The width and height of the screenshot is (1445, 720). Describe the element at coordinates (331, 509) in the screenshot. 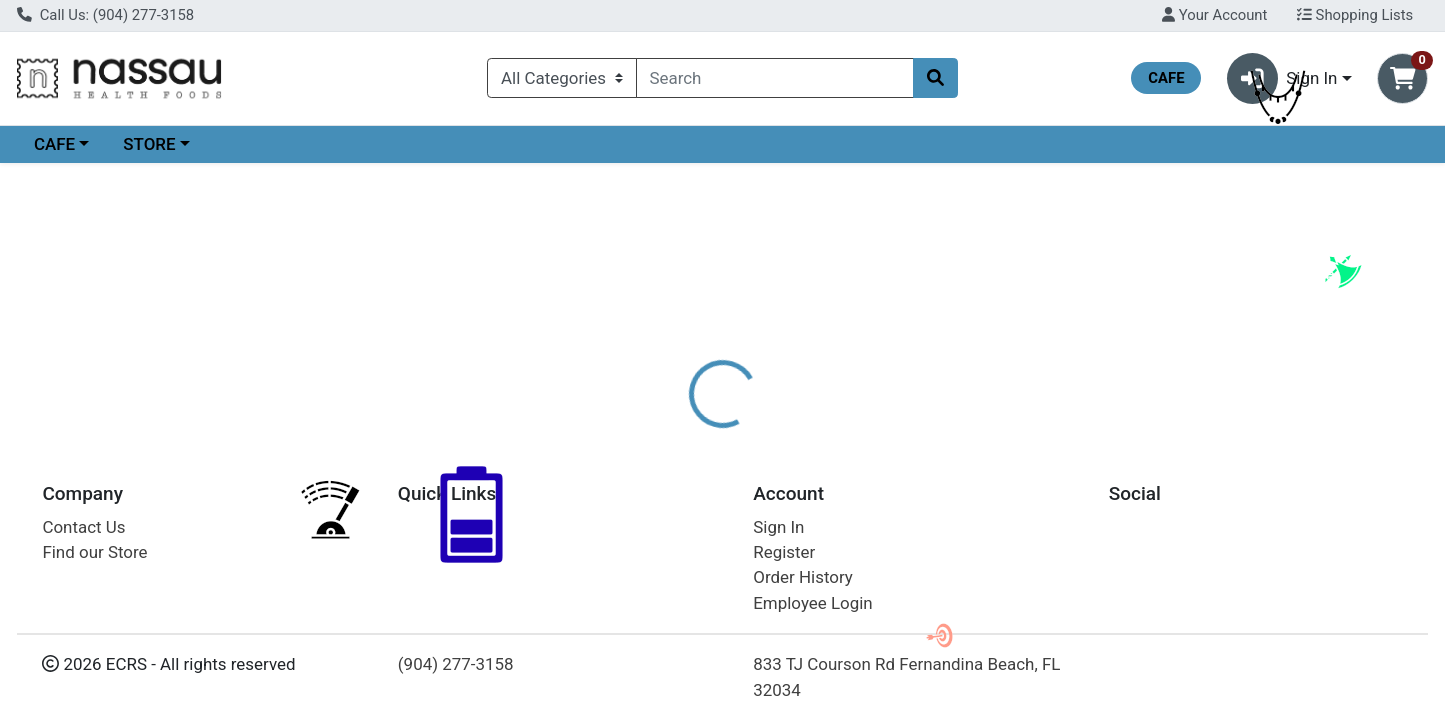

I see `toggle a game setting or control` at that location.